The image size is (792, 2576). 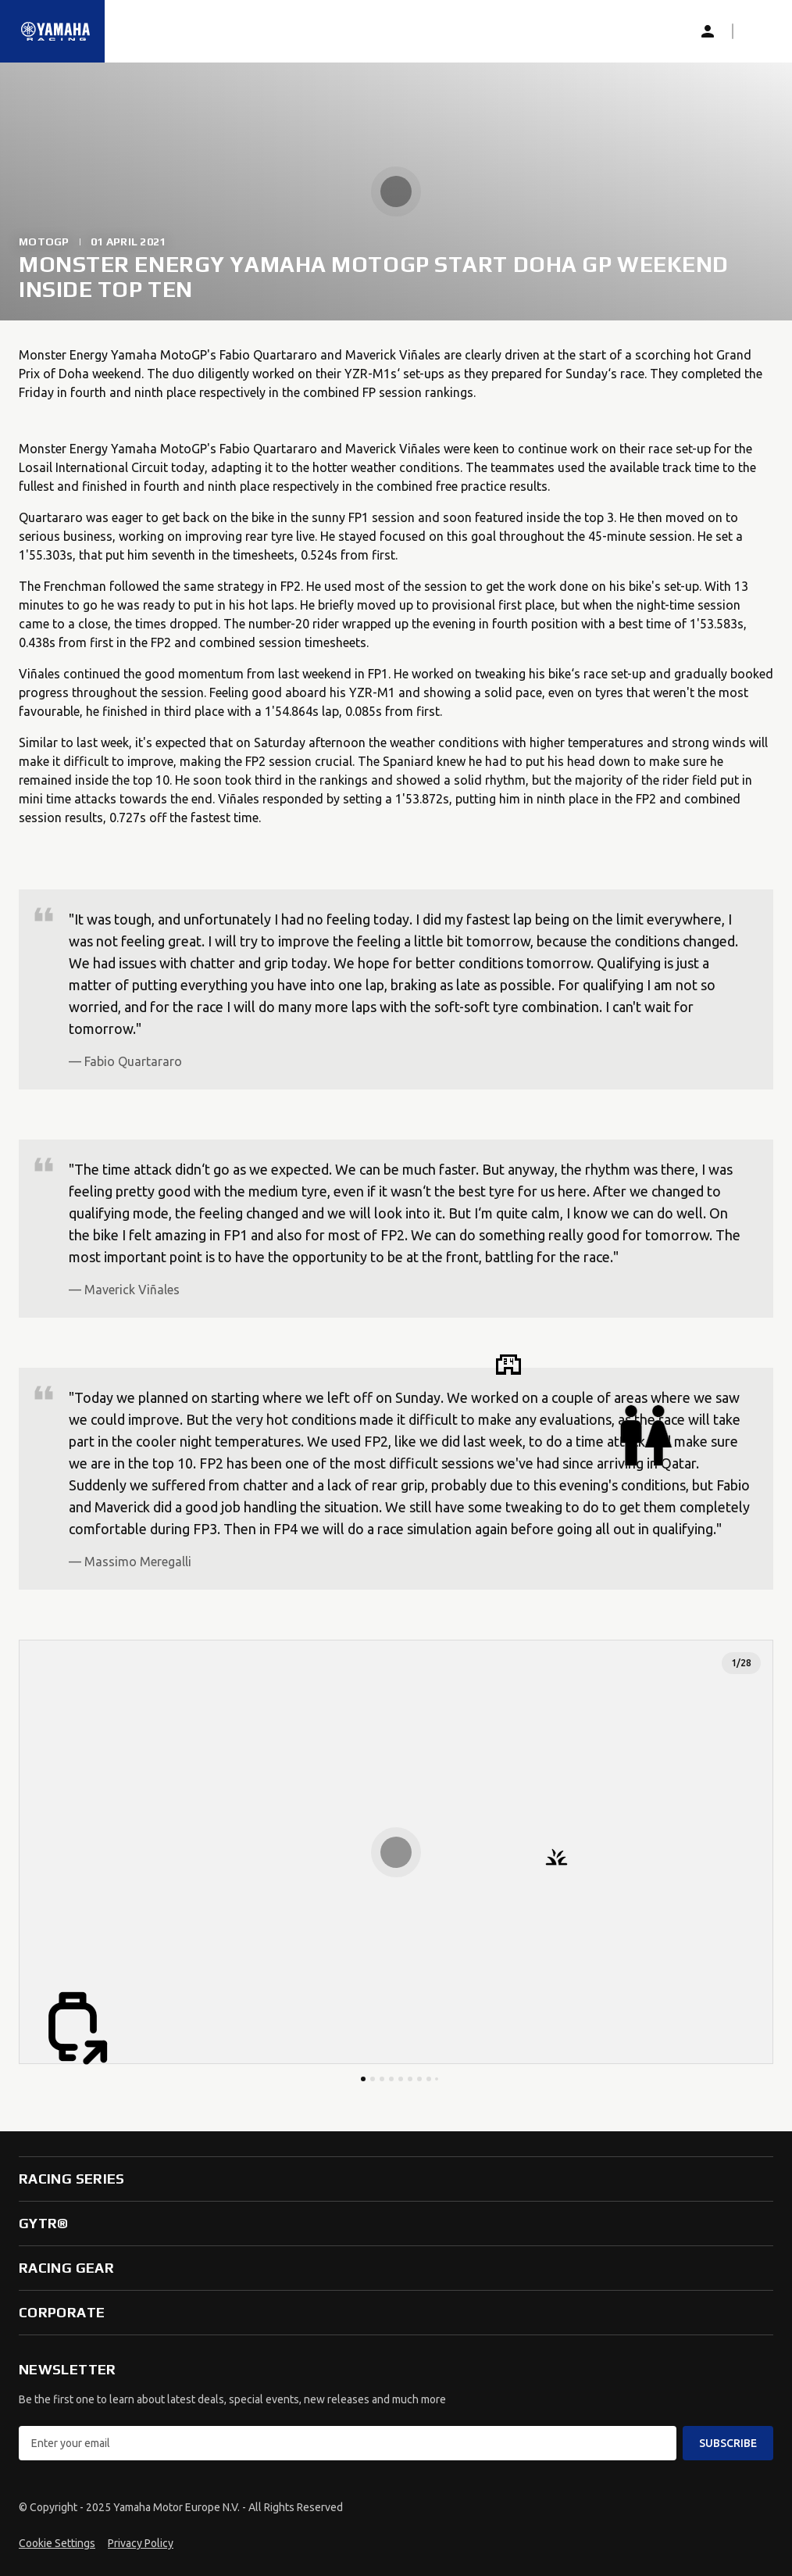 I want to click on find nearby restrooms, so click(x=644, y=1435).